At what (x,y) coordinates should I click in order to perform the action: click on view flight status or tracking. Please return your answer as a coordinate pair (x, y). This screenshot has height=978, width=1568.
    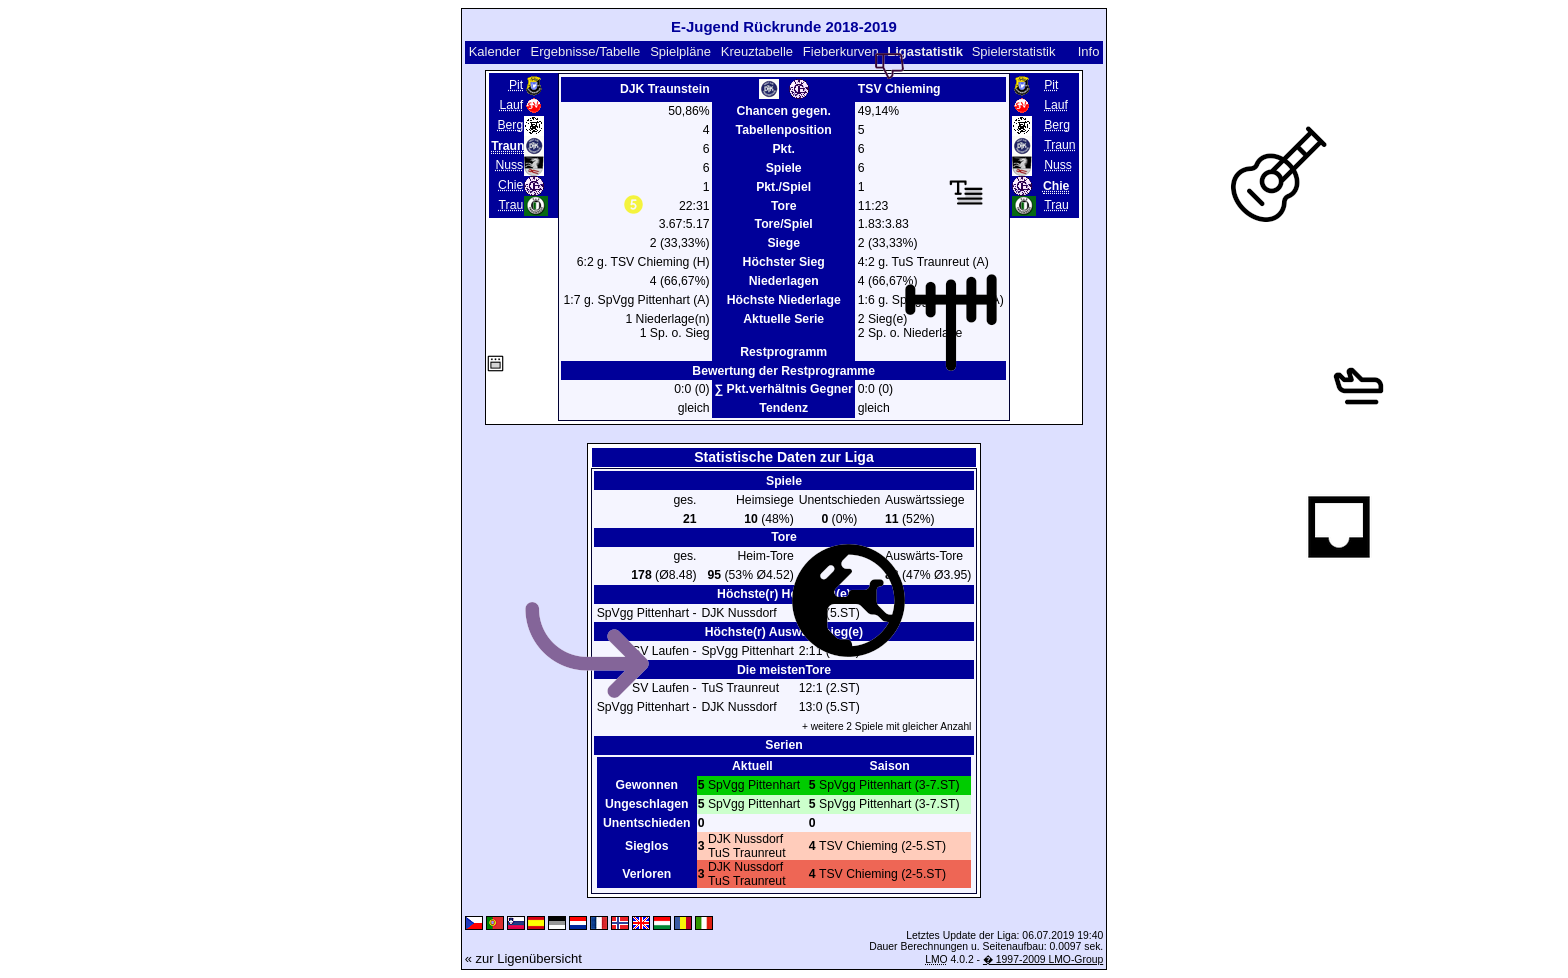
    Looking at the image, I should click on (1358, 384).